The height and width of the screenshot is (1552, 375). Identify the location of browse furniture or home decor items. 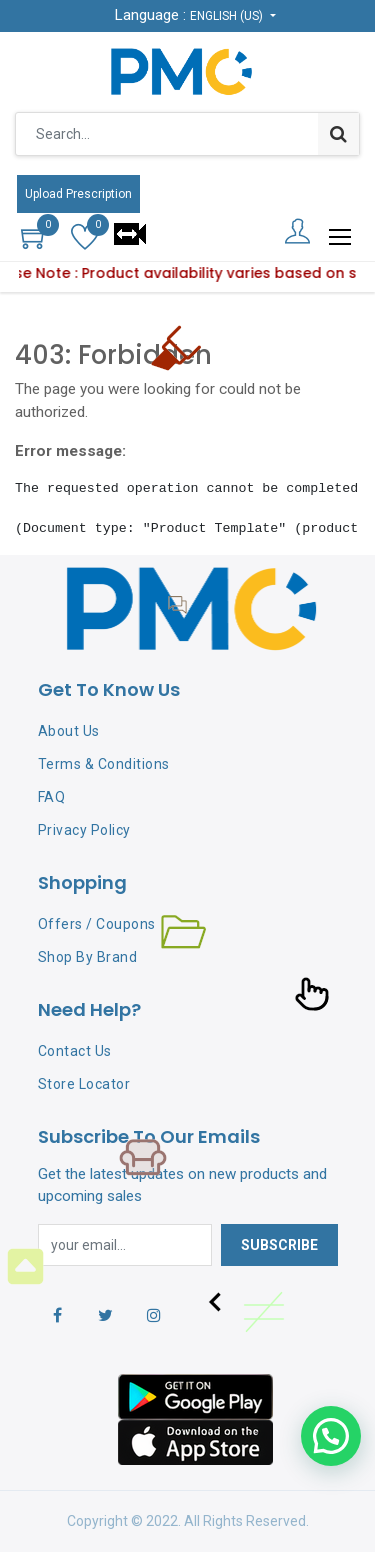
(143, 1158).